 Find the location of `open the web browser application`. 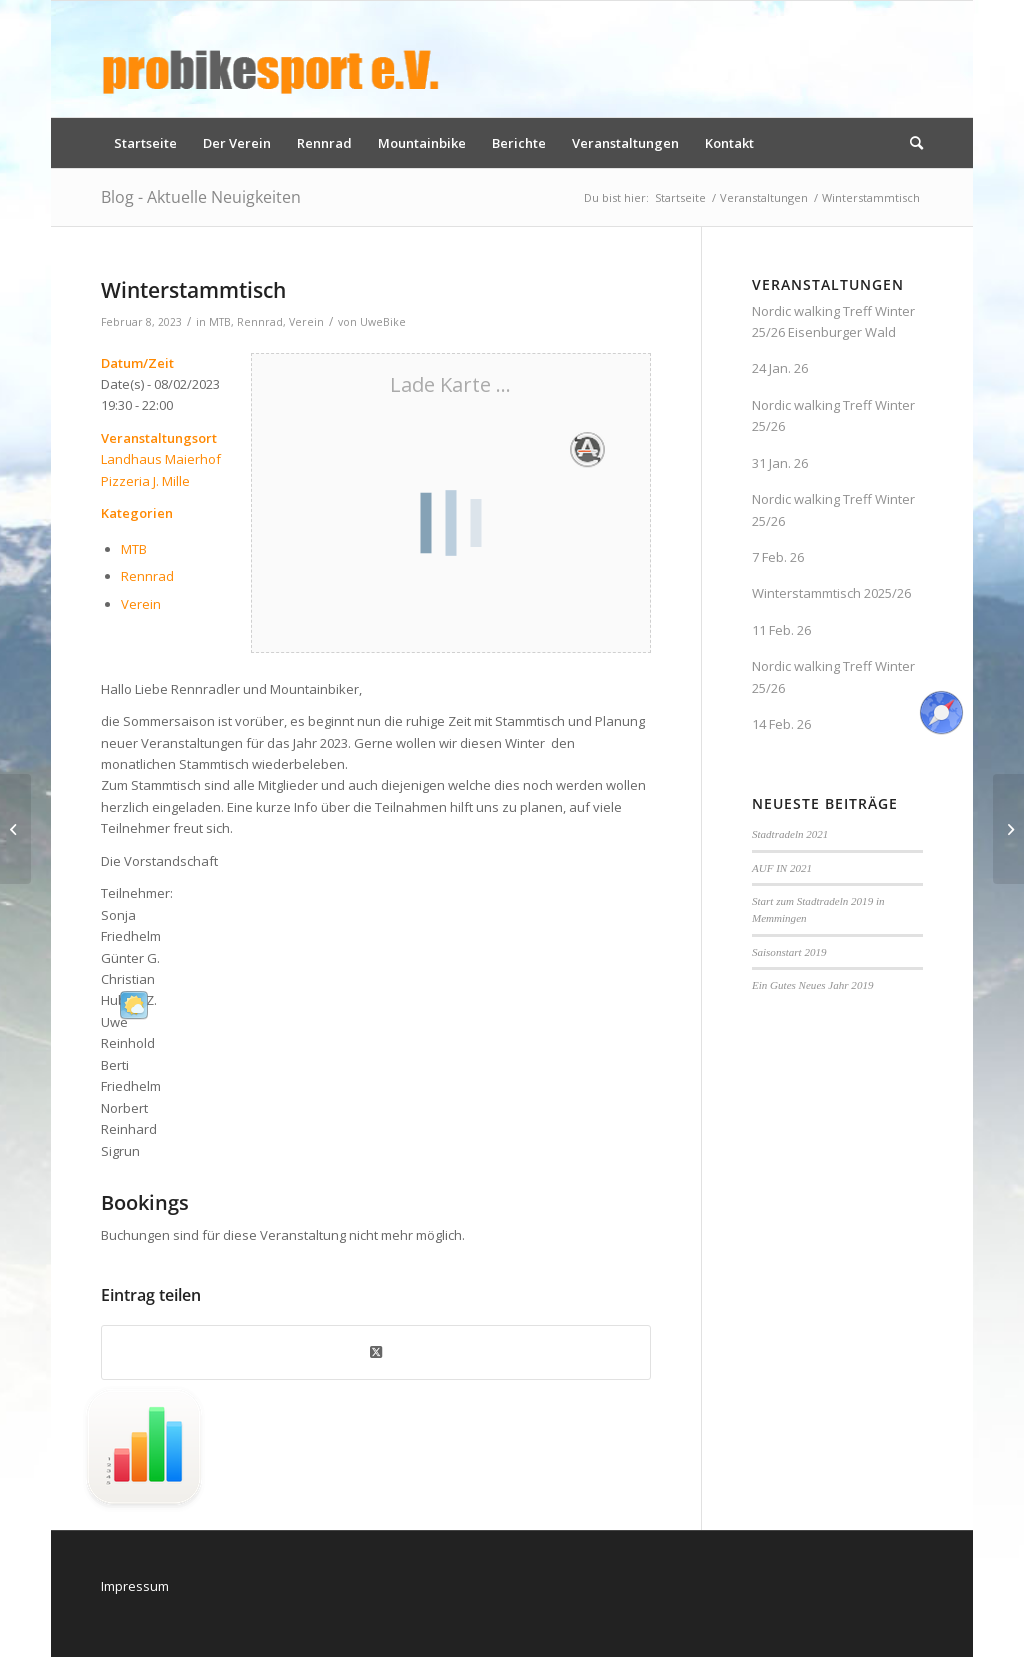

open the web browser application is located at coordinates (941, 712).